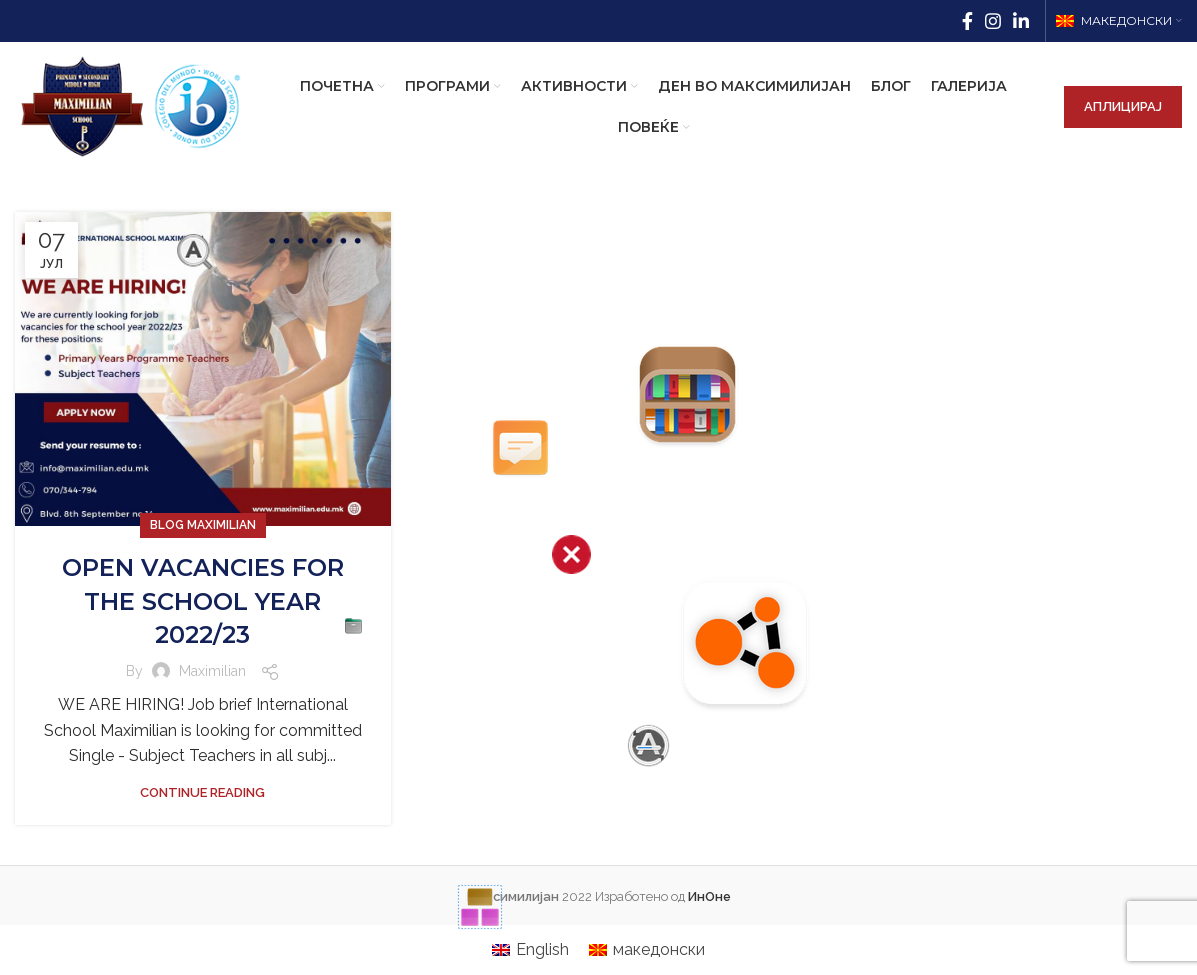 The width and height of the screenshot is (1197, 975). I want to click on open the software update manager, so click(648, 745).